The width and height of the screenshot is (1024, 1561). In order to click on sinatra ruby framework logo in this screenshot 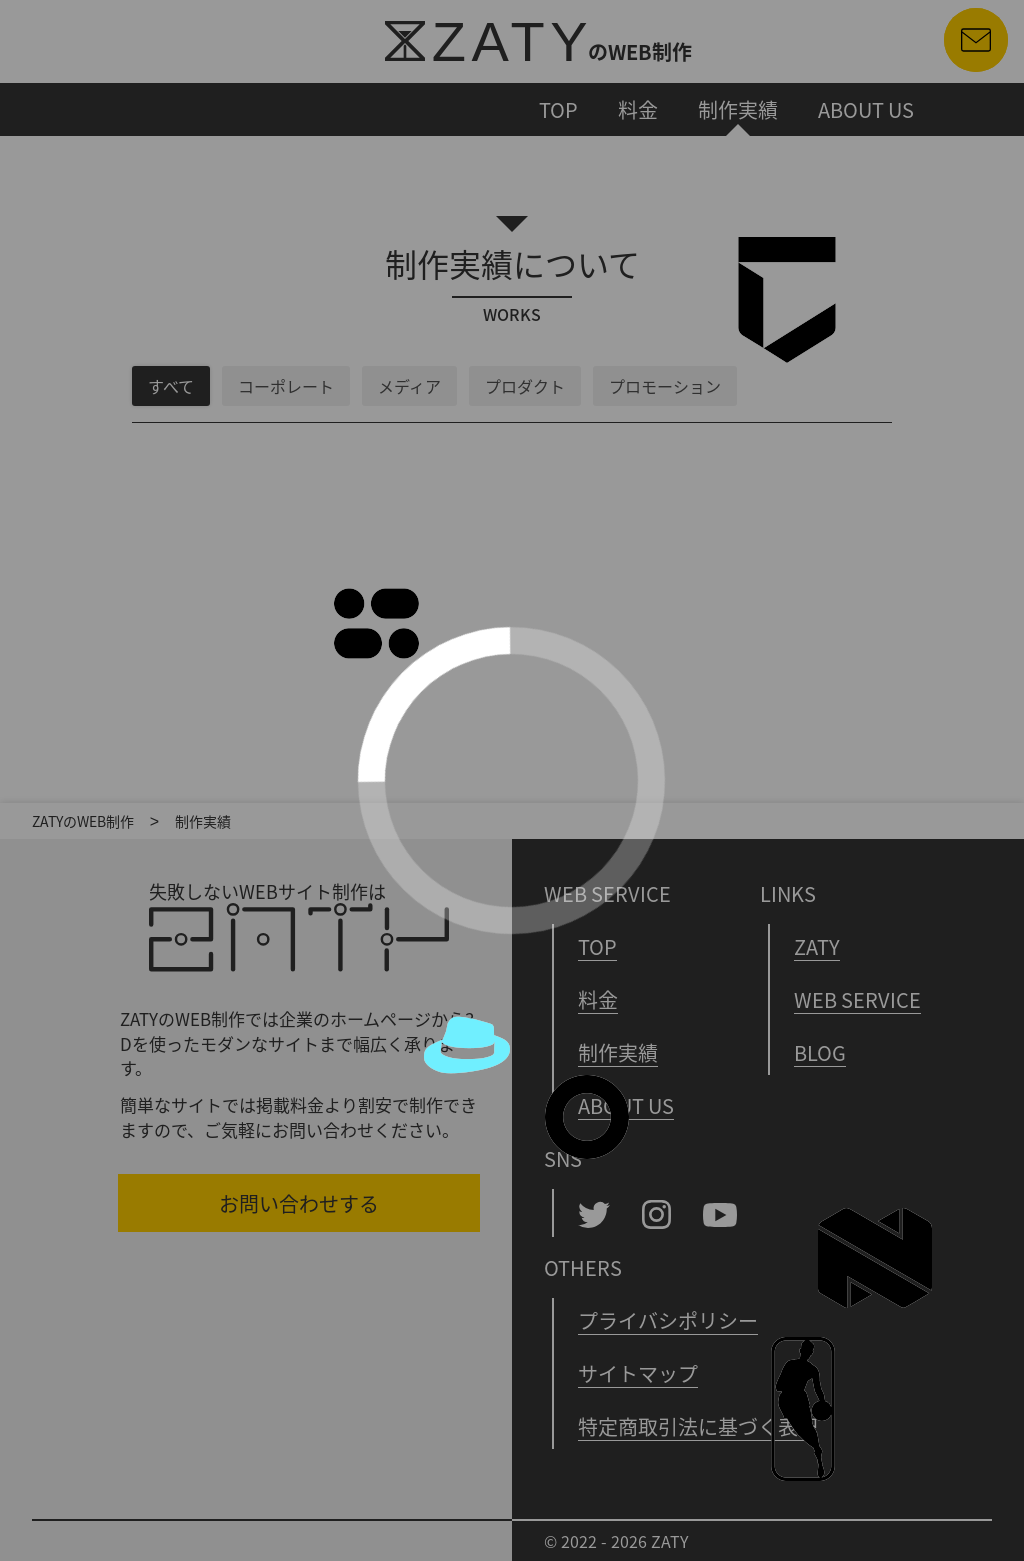, I will do `click(467, 1045)`.